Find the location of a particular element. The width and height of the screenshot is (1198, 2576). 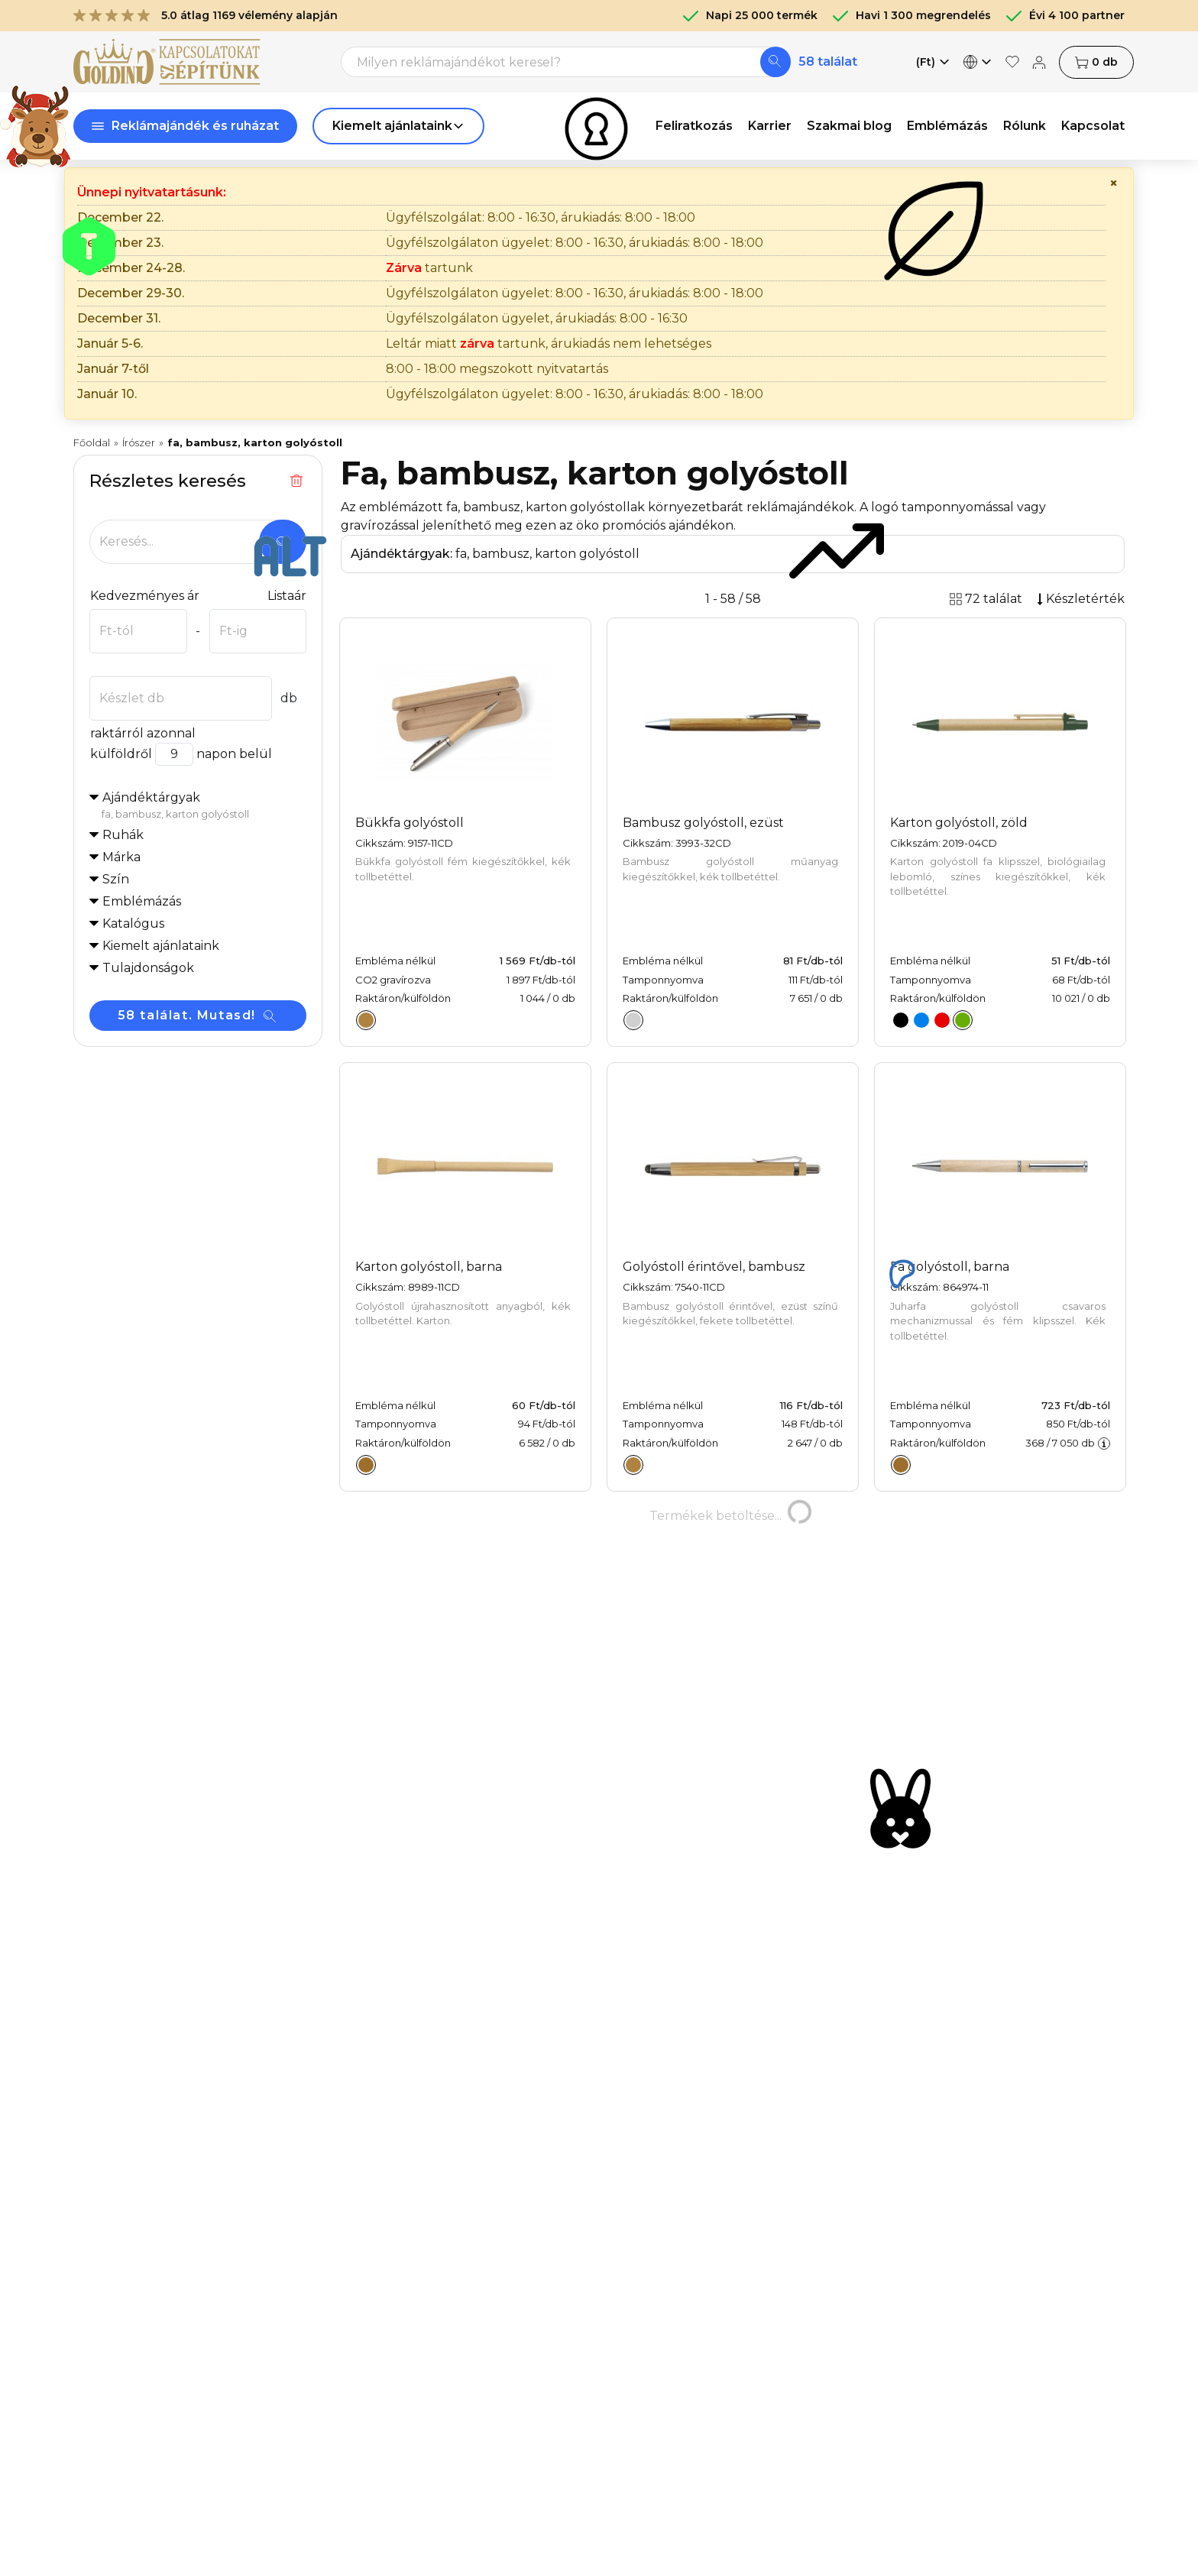

text or typography tool is located at coordinates (89, 246).